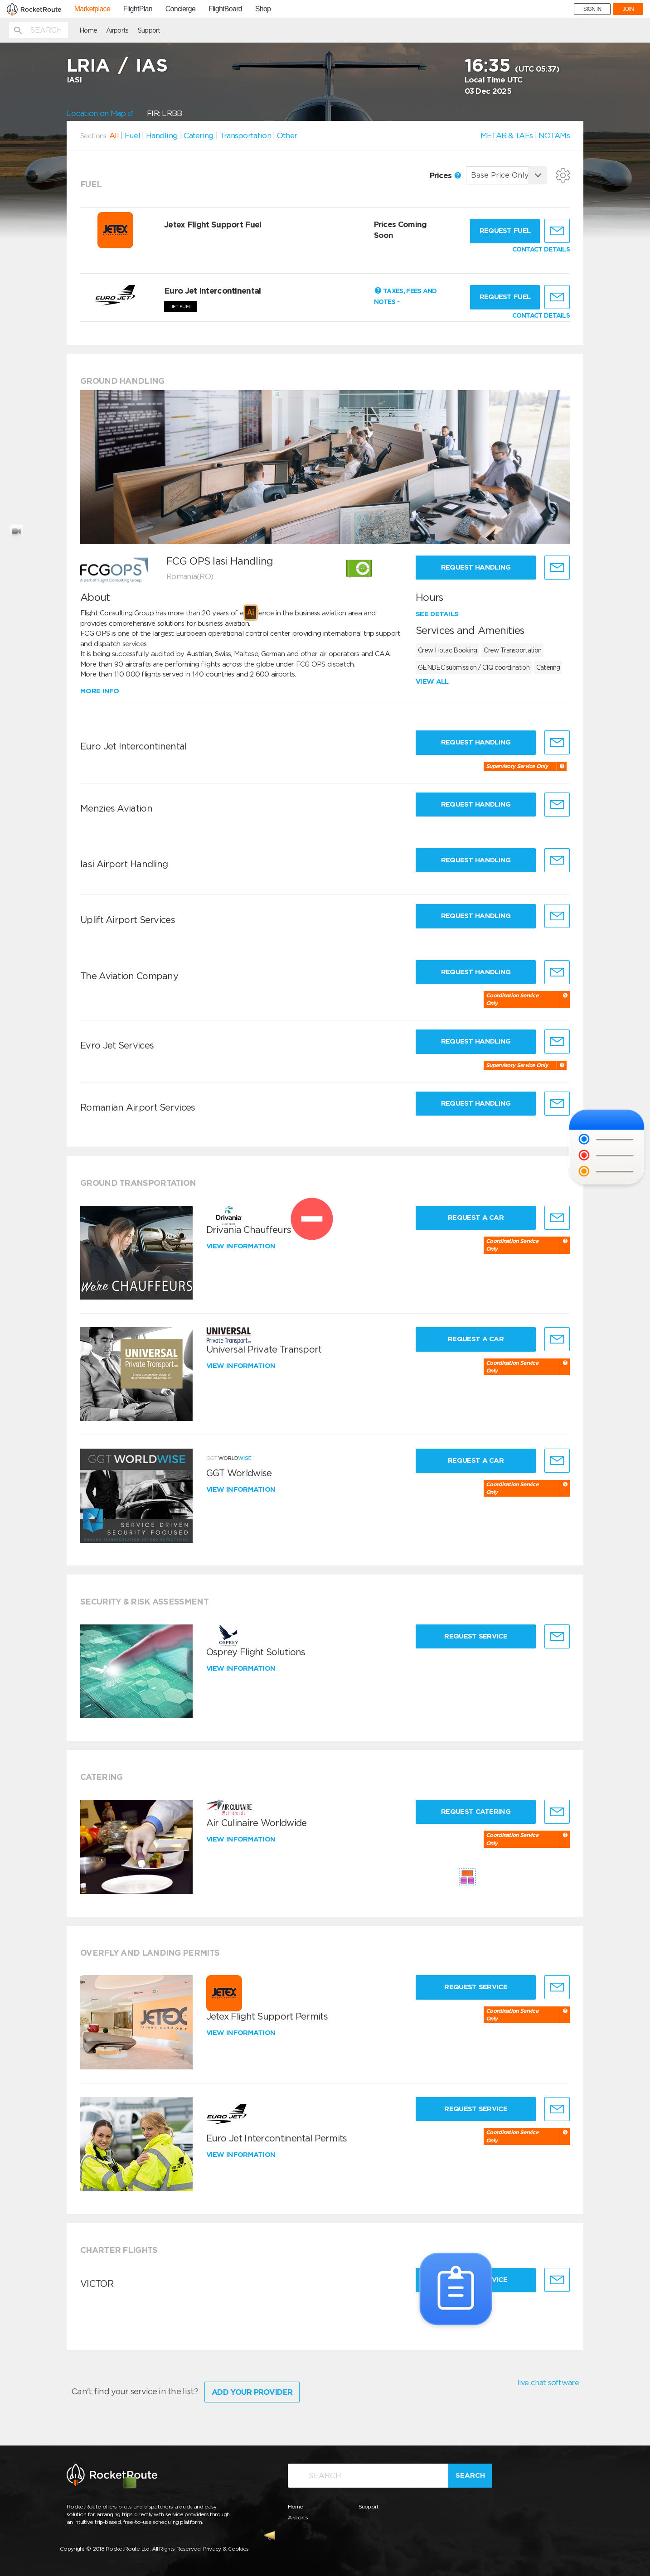 This screenshot has height=2576, width=650. What do you see at coordinates (312, 1219) in the screenshot?
I see `remove an item from a list or collection` at bounding box center [312, 1219].